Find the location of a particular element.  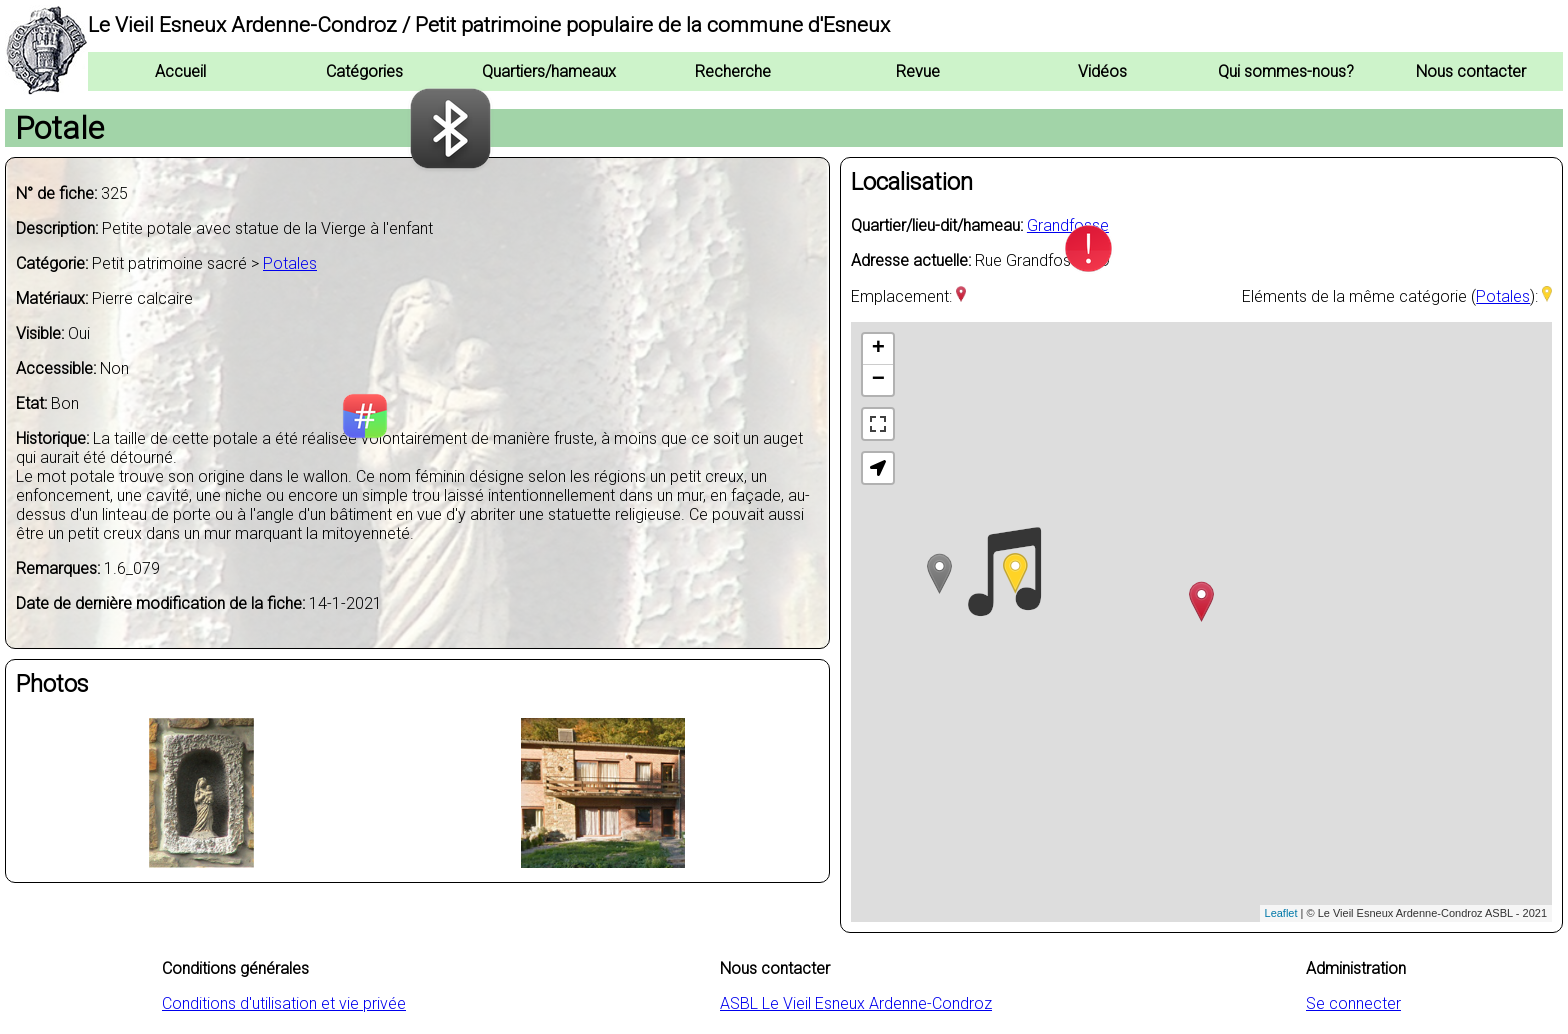

open the music app is located at coordinates (1005, 574).